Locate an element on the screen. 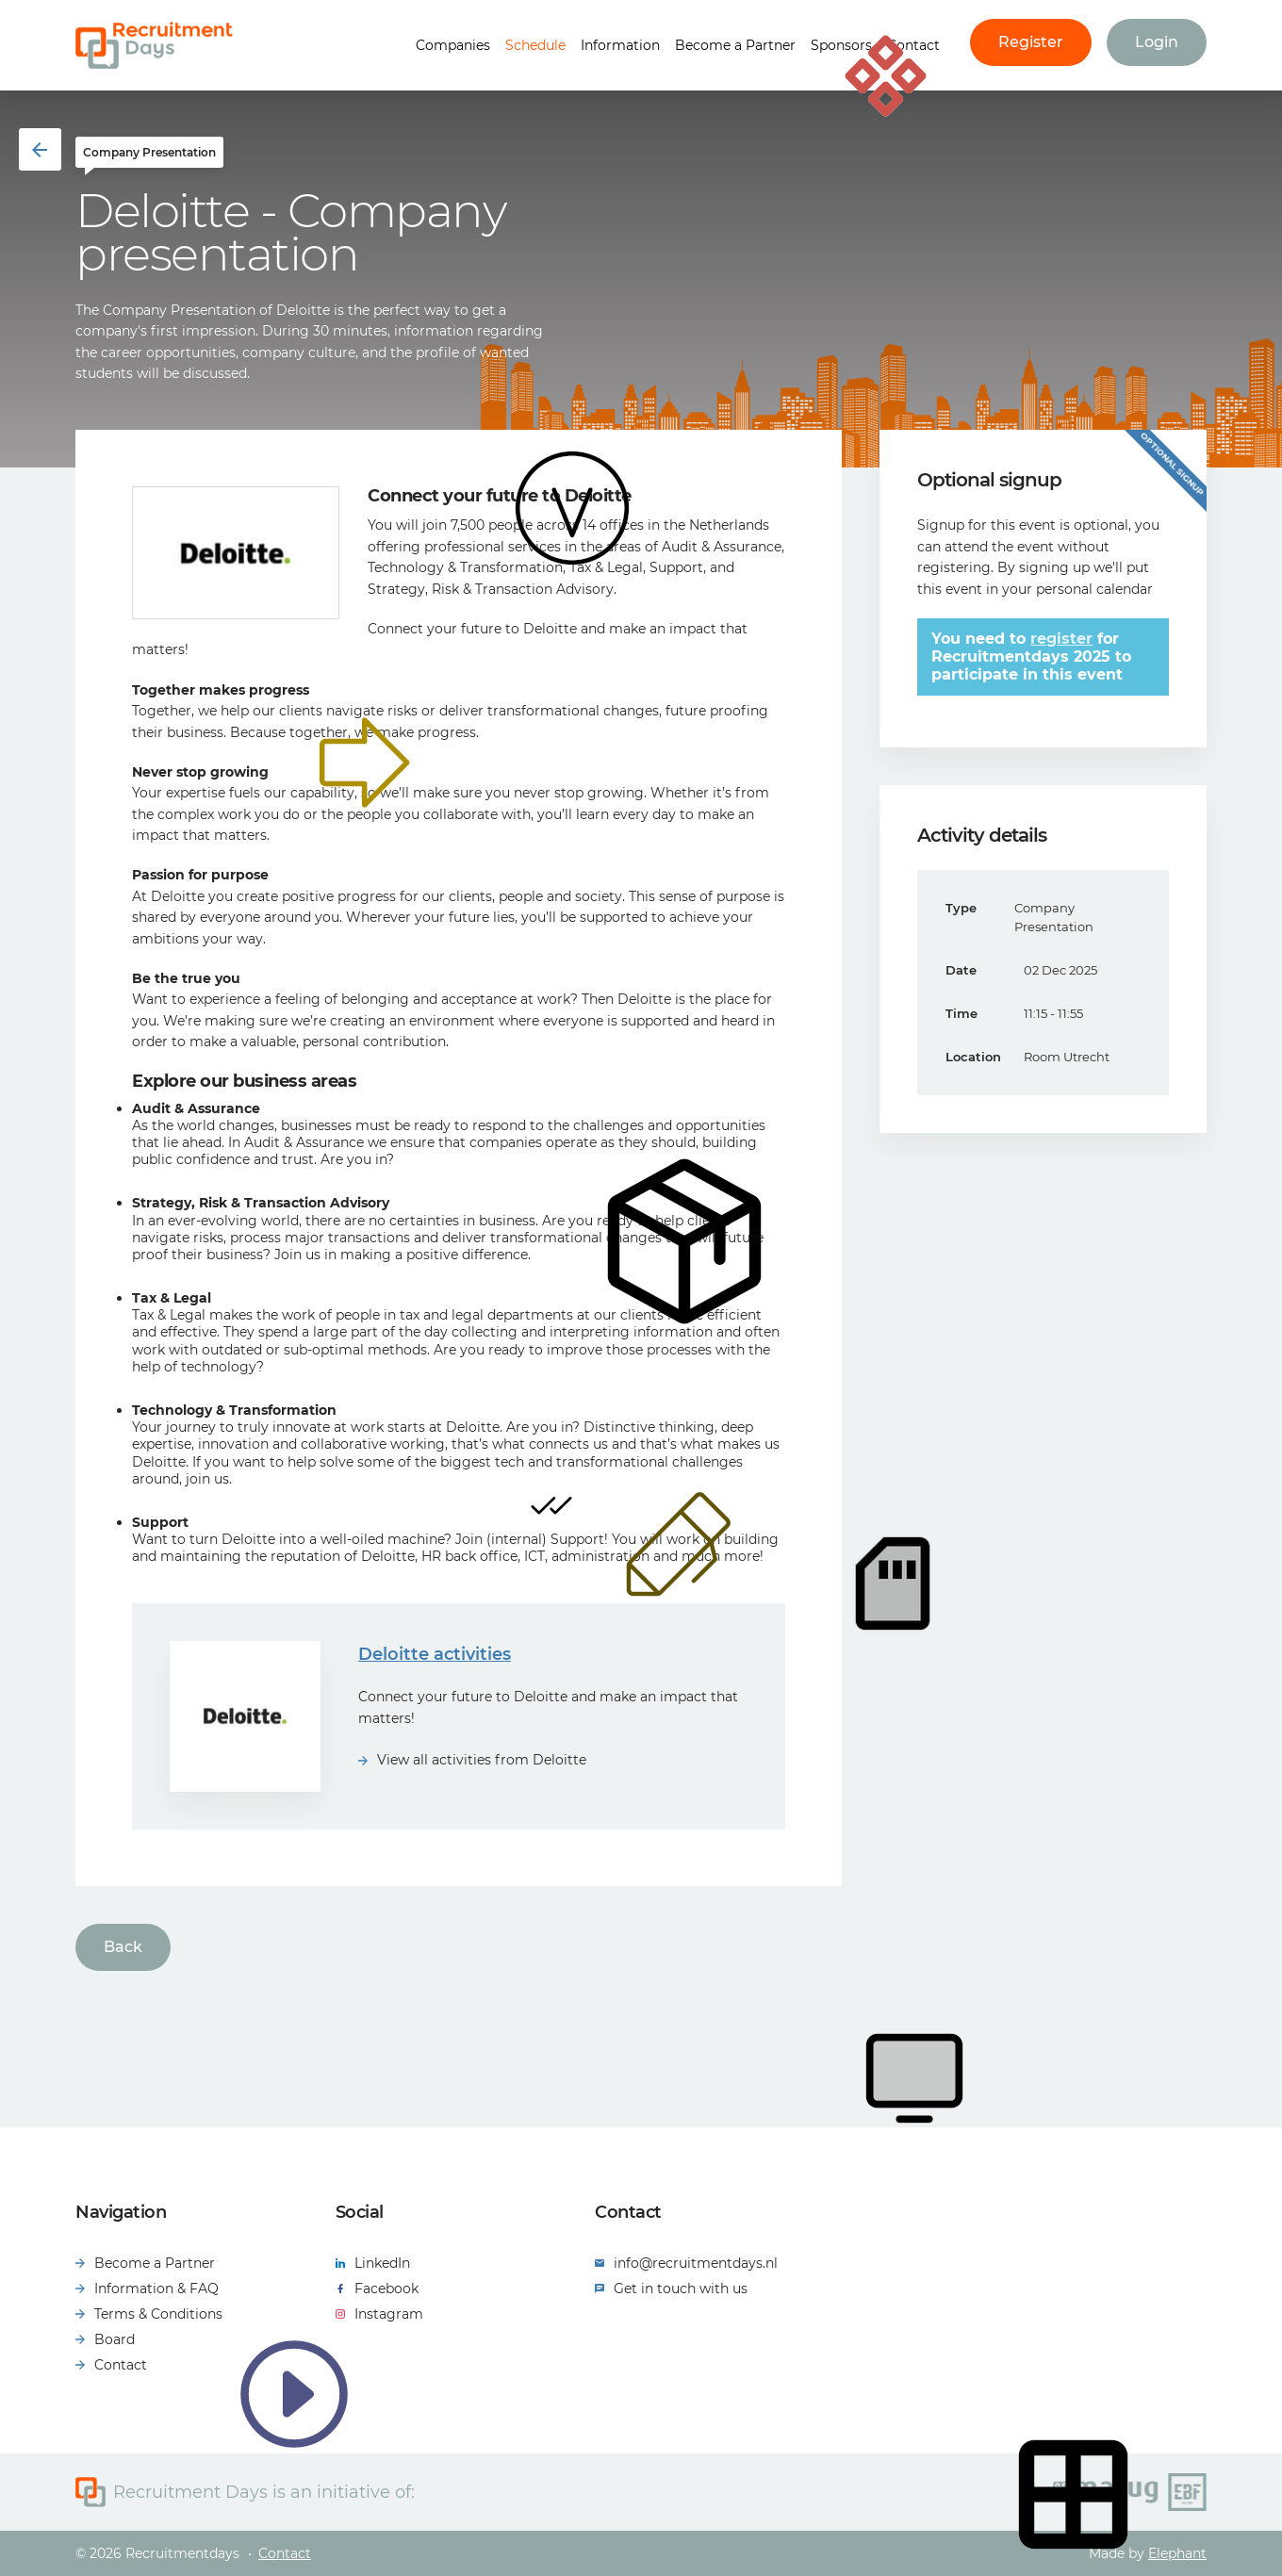  go to next item or step is located at coordinates (361, 763).